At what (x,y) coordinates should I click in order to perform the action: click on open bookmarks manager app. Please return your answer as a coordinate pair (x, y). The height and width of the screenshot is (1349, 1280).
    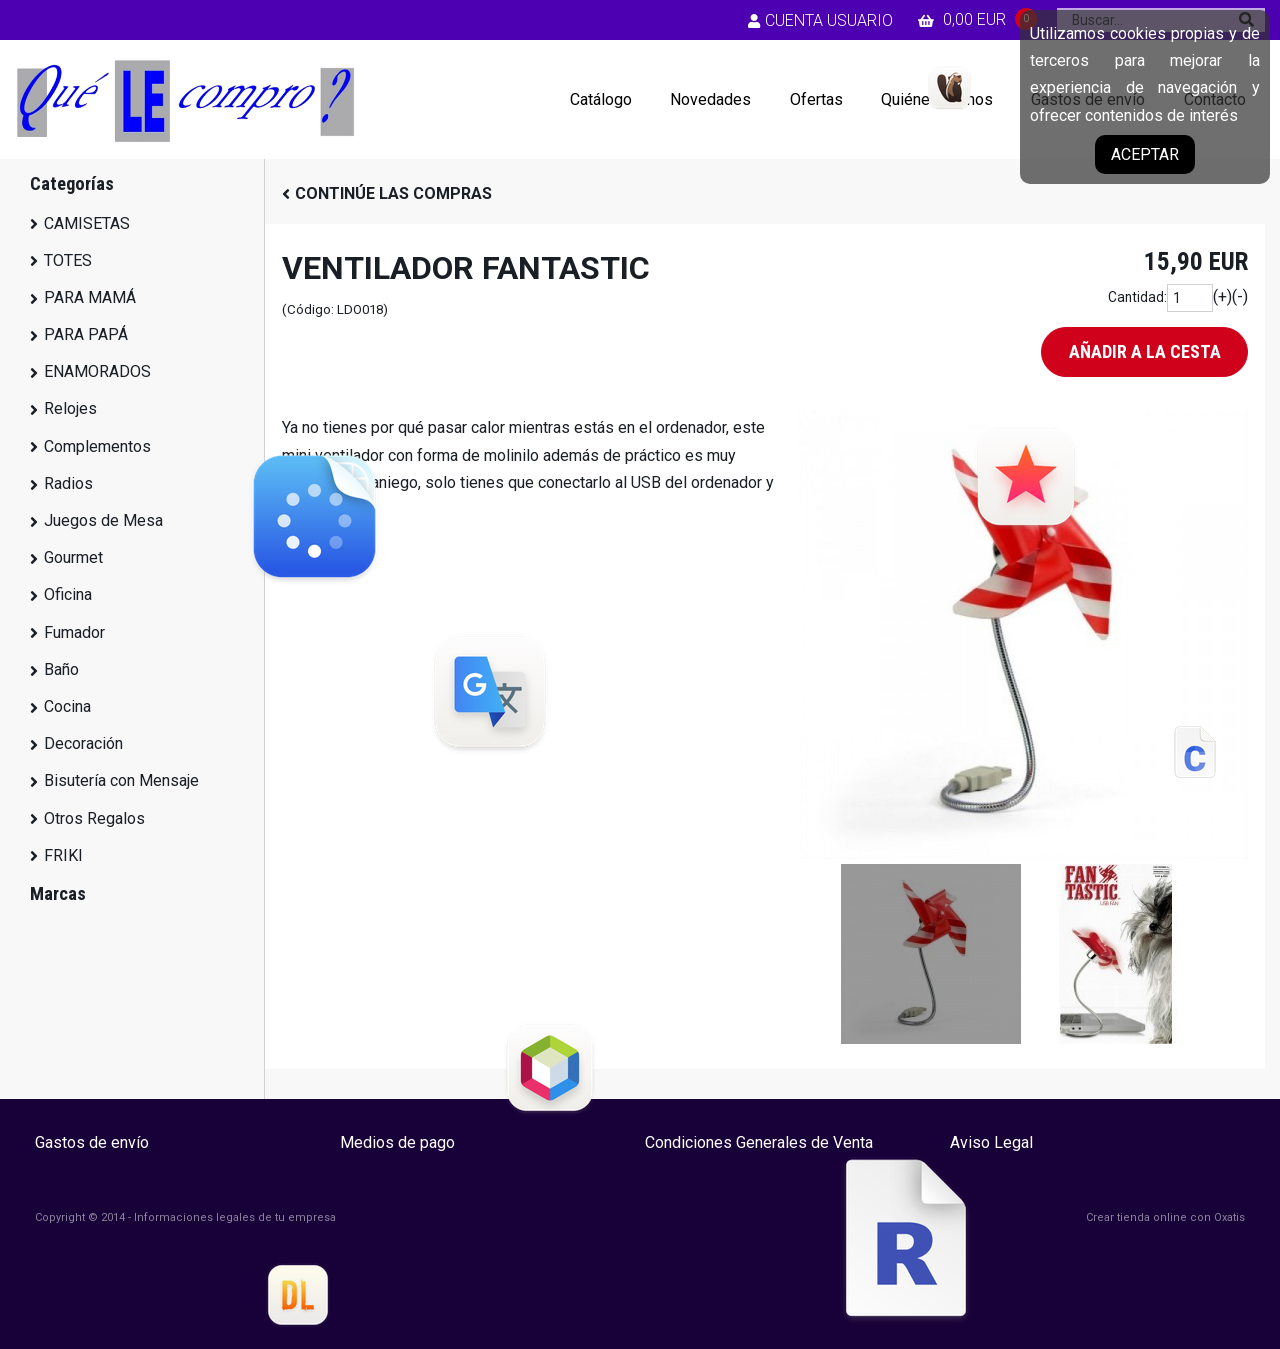
    Looking at the image, I should click on (1026, 477).